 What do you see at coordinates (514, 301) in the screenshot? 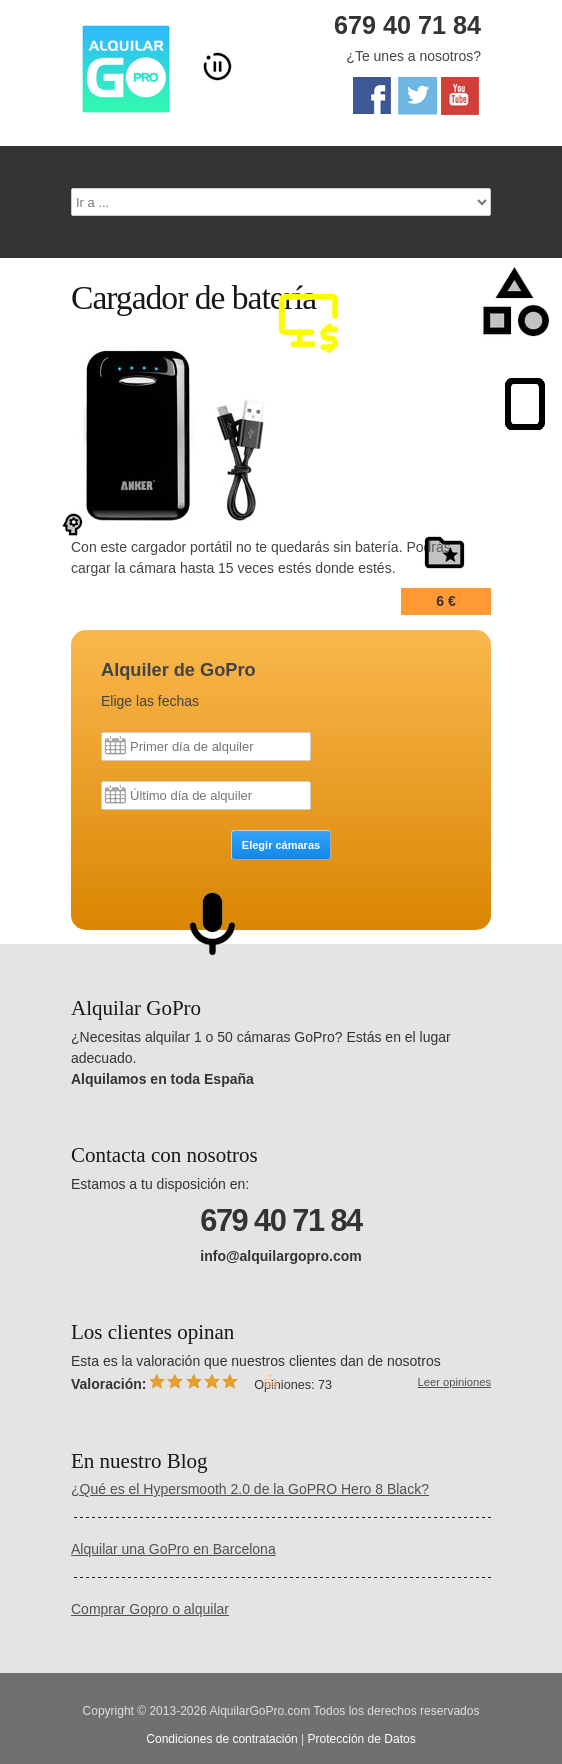
I see `browse or filter by category` at bounding box center [514, 301].